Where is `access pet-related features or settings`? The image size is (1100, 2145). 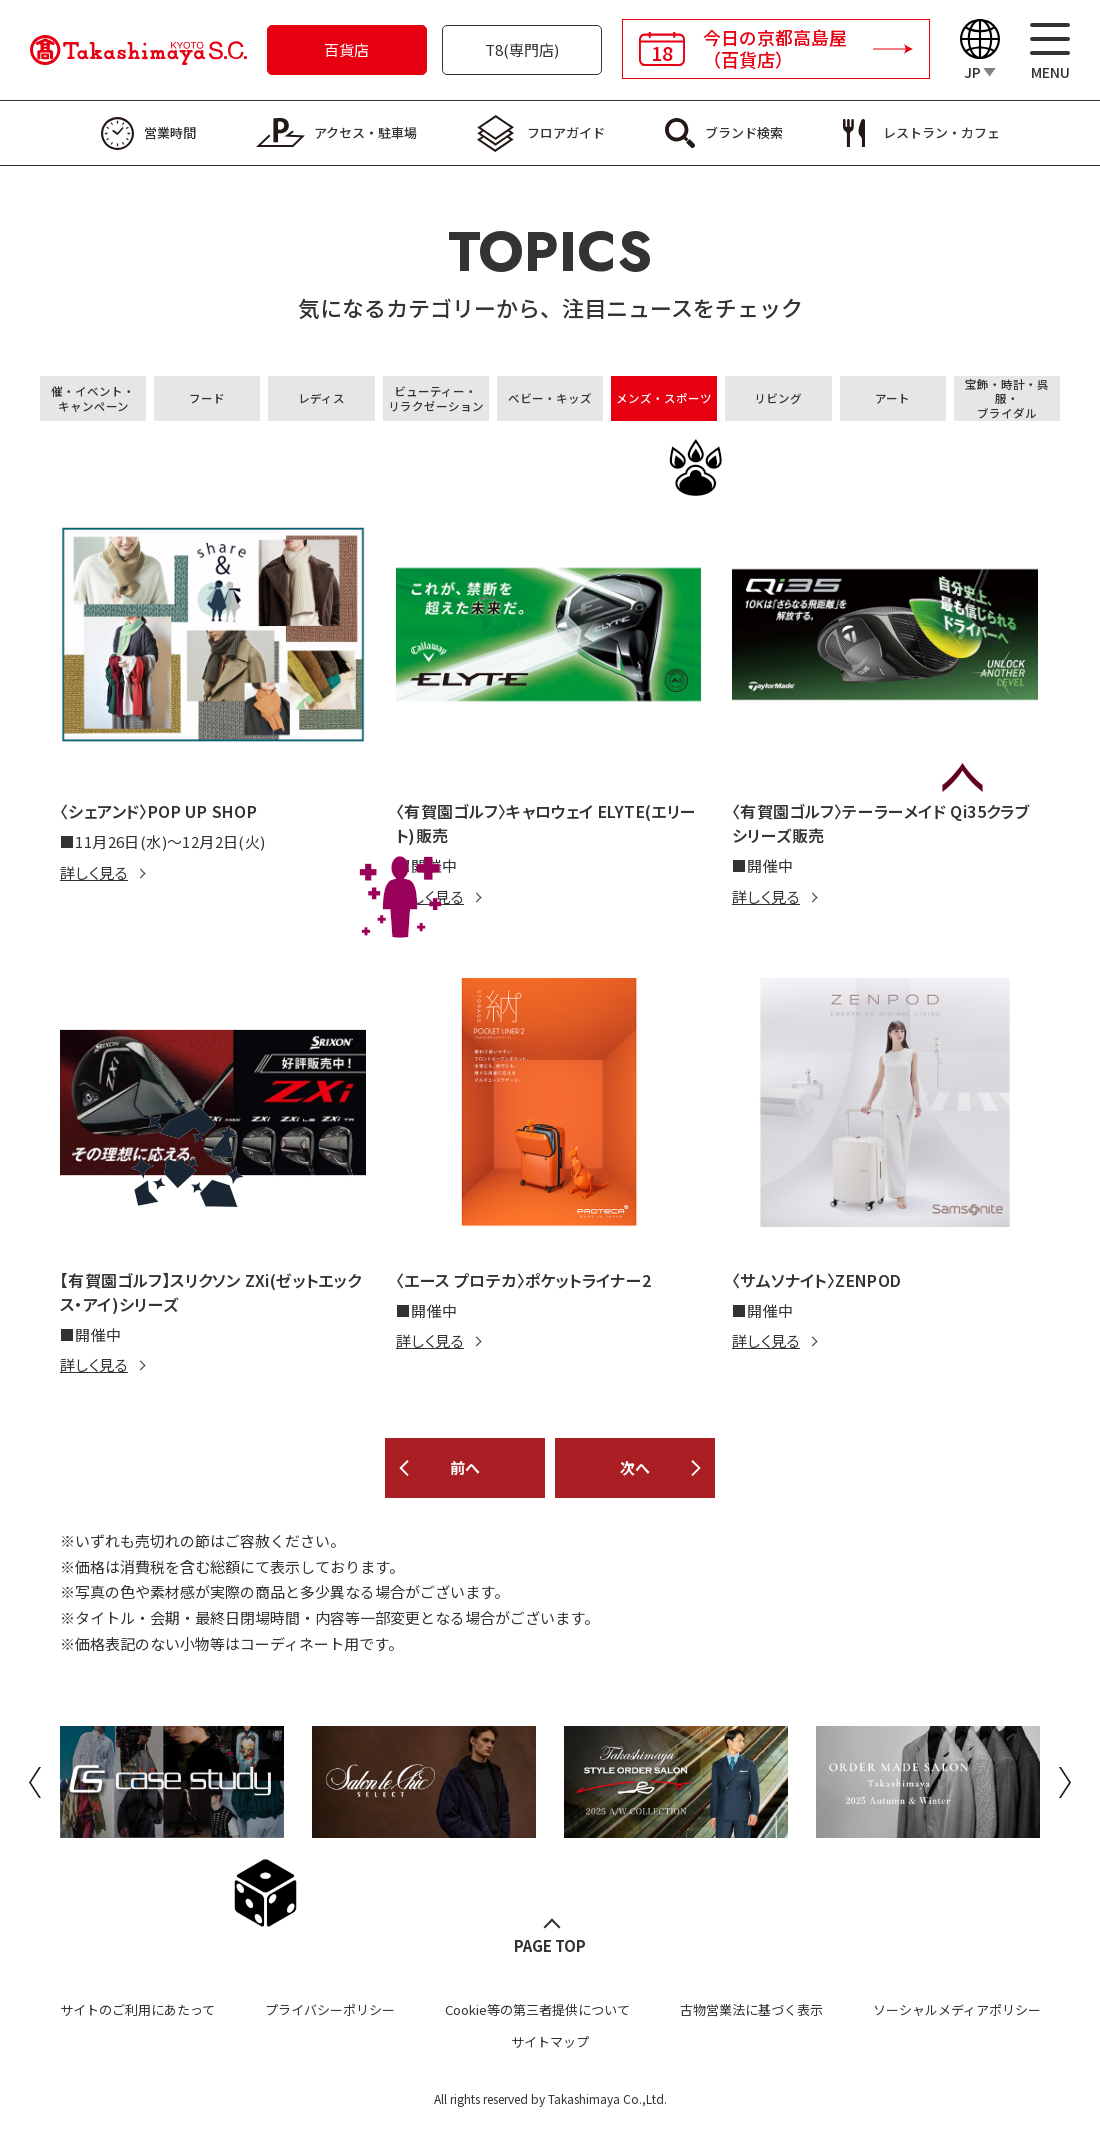
access pet-related features or settings is located at coordinates (695, 467).